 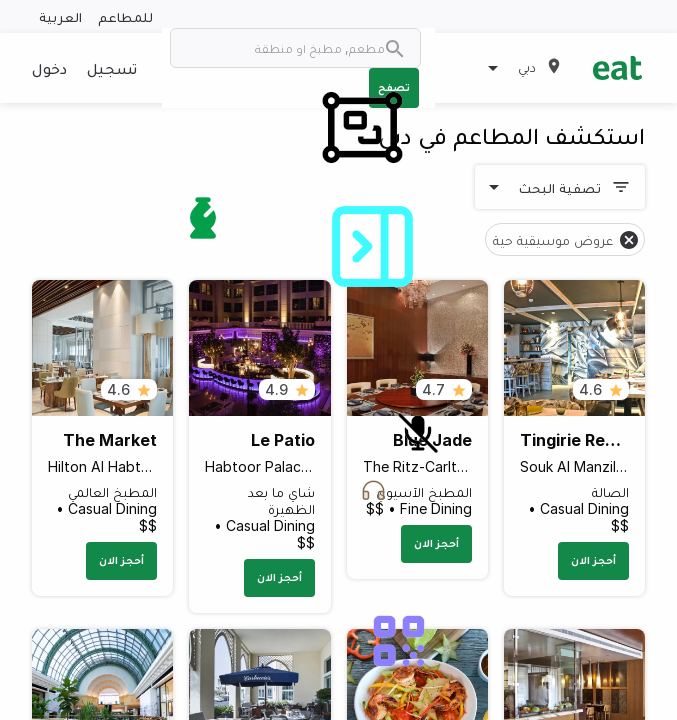 I want to click on represents the bishop piece in a chess game, so click(x=203, y=218).